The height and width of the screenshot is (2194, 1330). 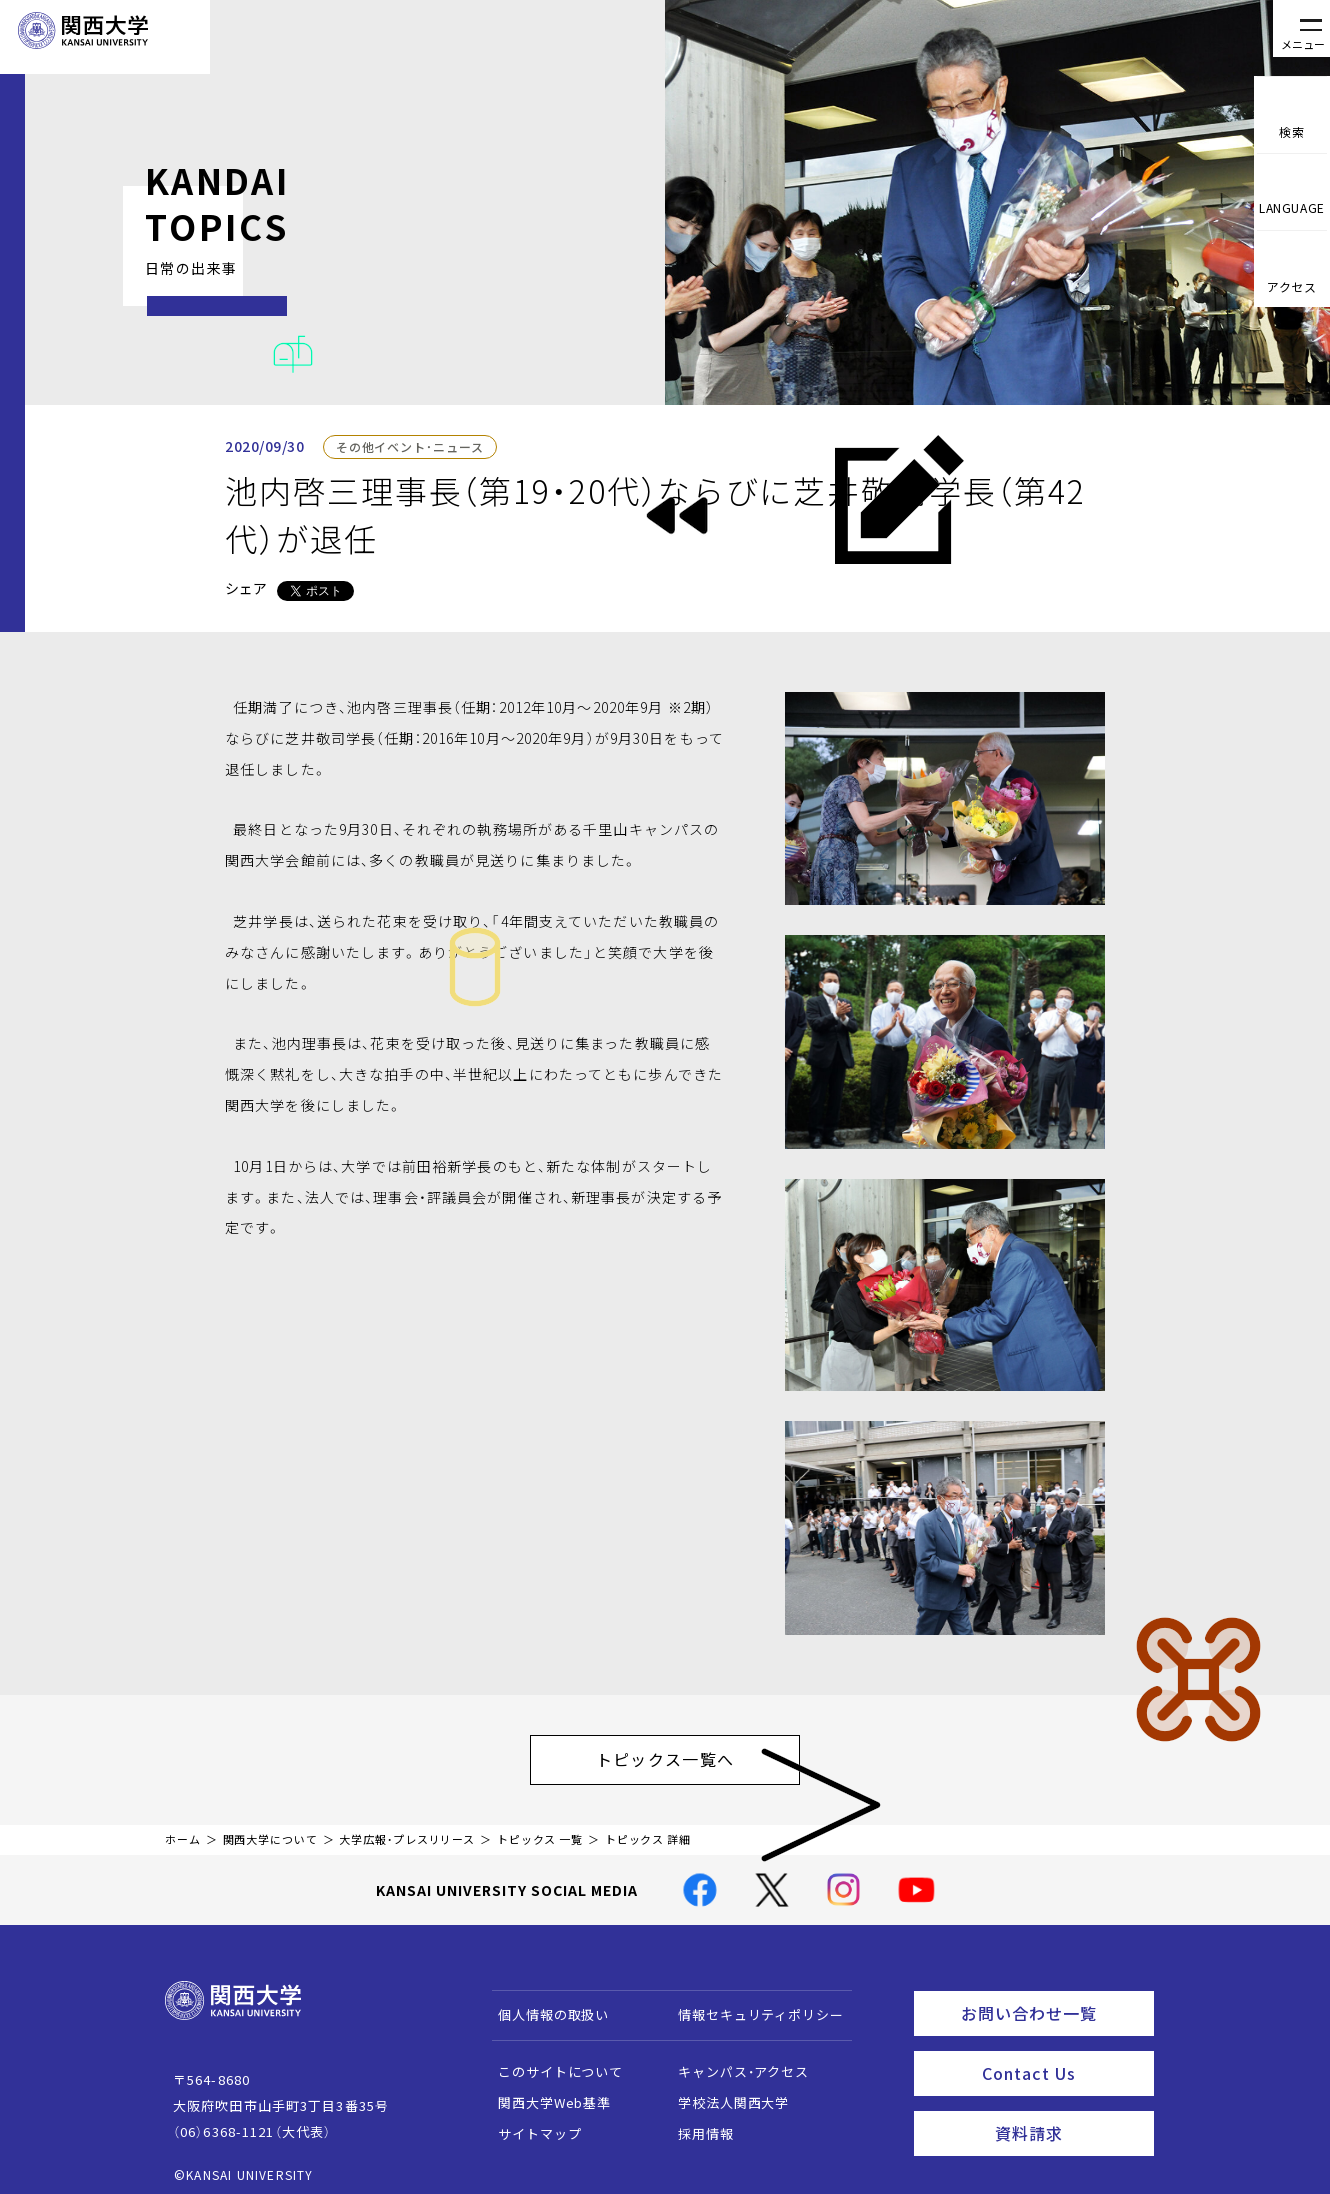 I want to click on database or data storage, so click(x=475, y=967).